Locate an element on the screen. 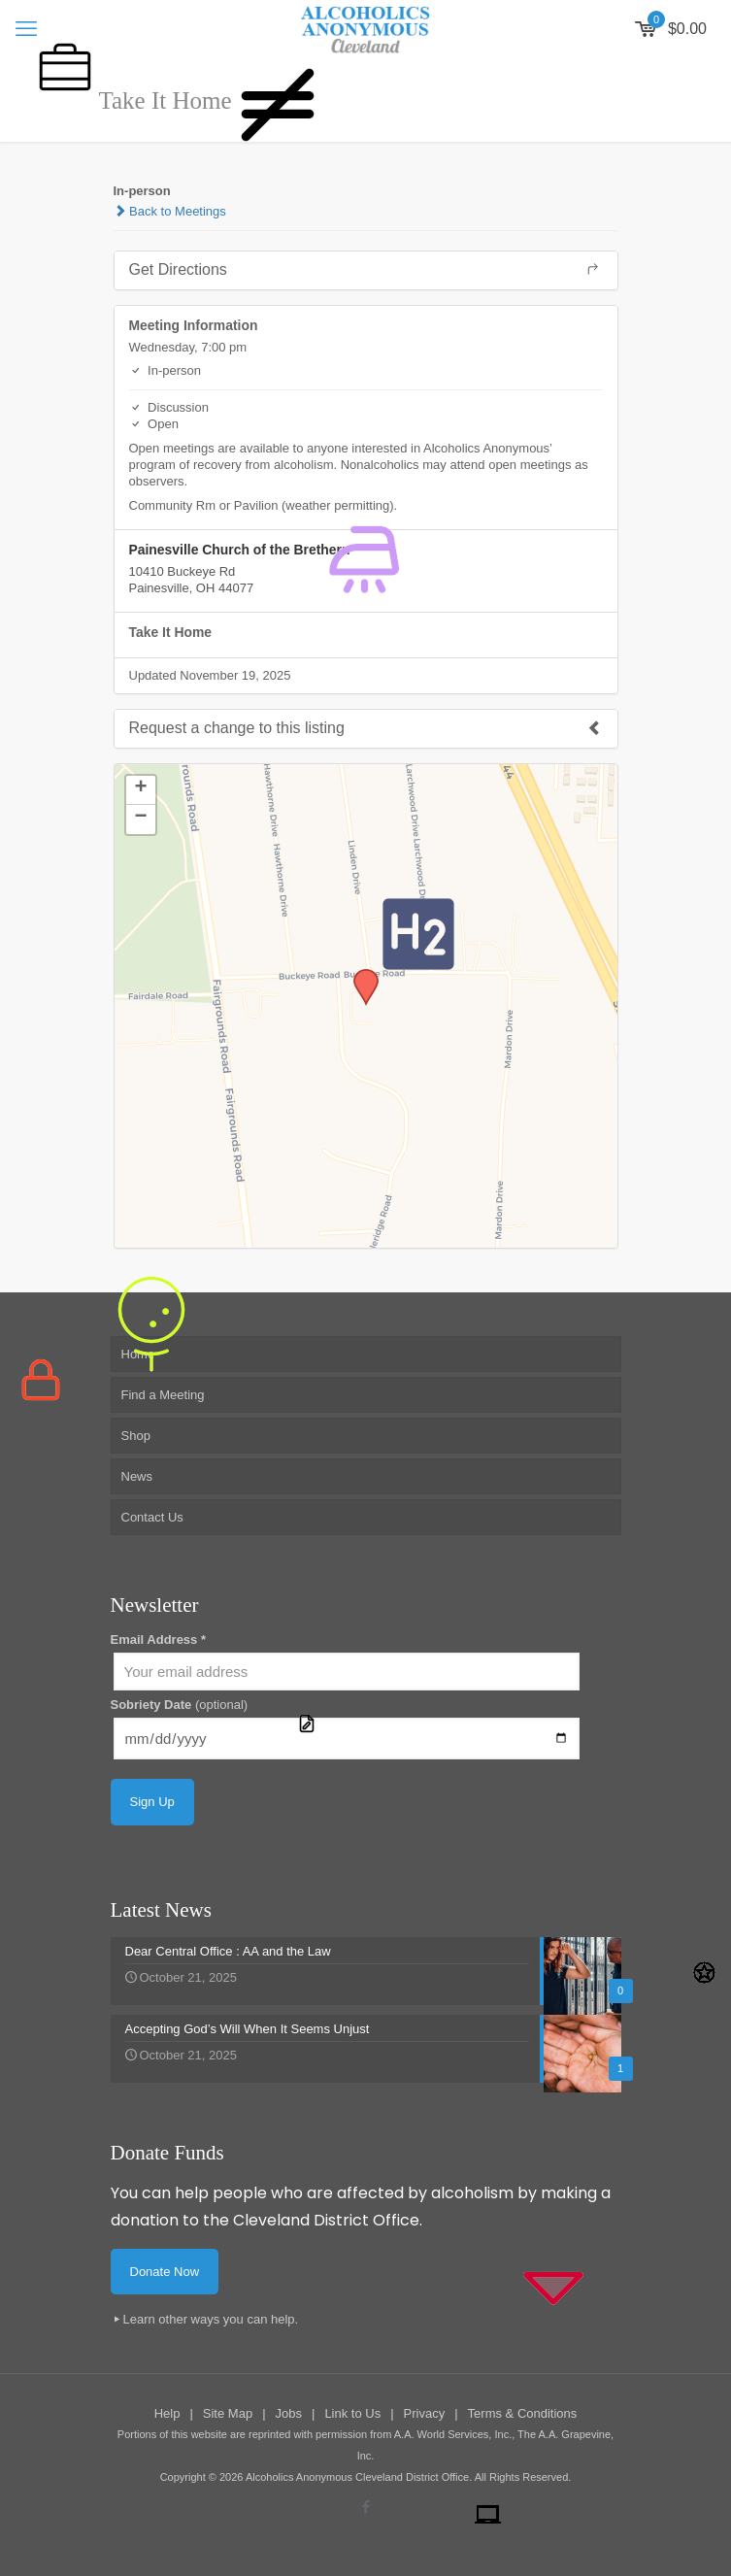 The width and height of the screenshot is (731, 2576). indicates steam iron setting available is located at coordinates (364, 557).